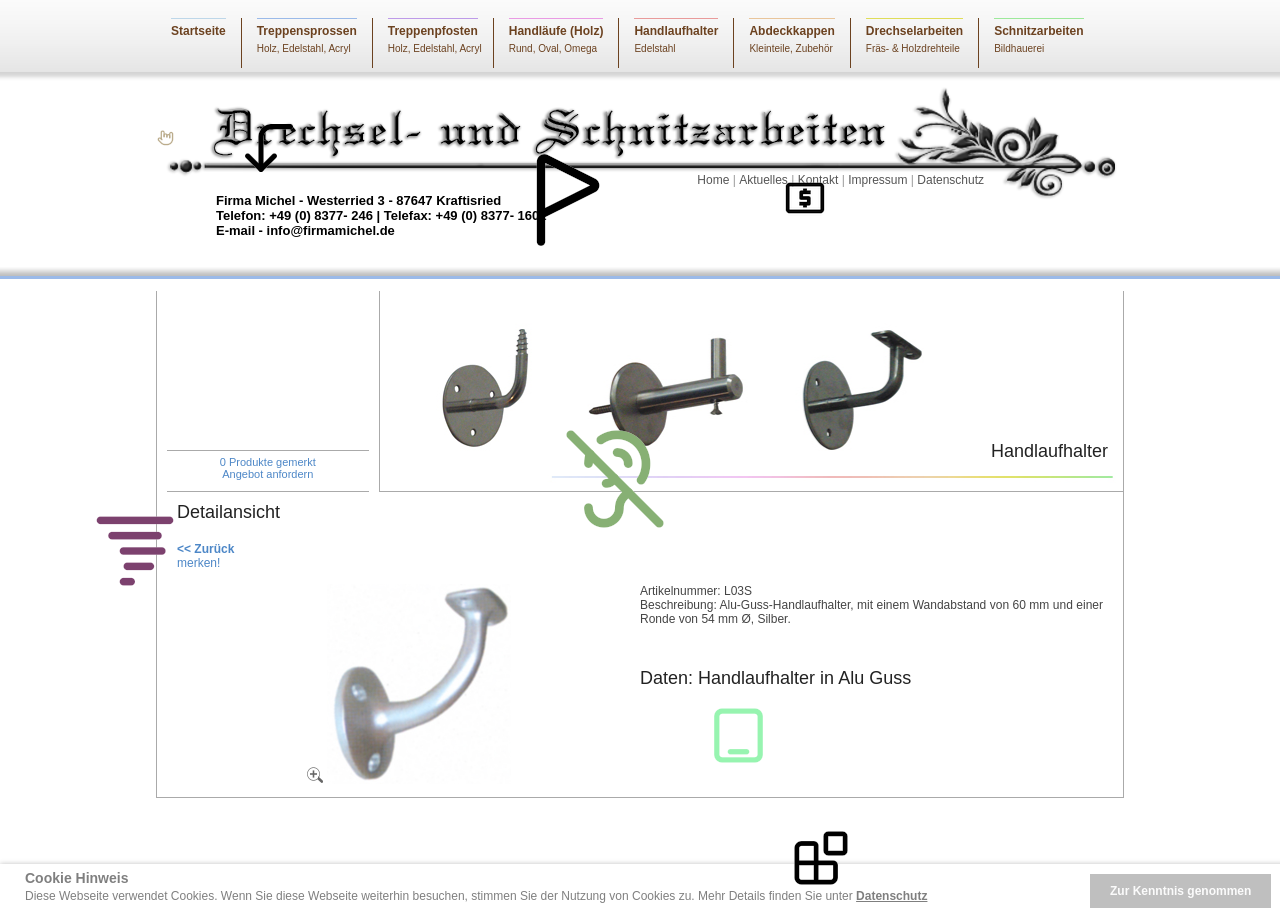  I want to click on go back and down in navigation, so click(269, 148).